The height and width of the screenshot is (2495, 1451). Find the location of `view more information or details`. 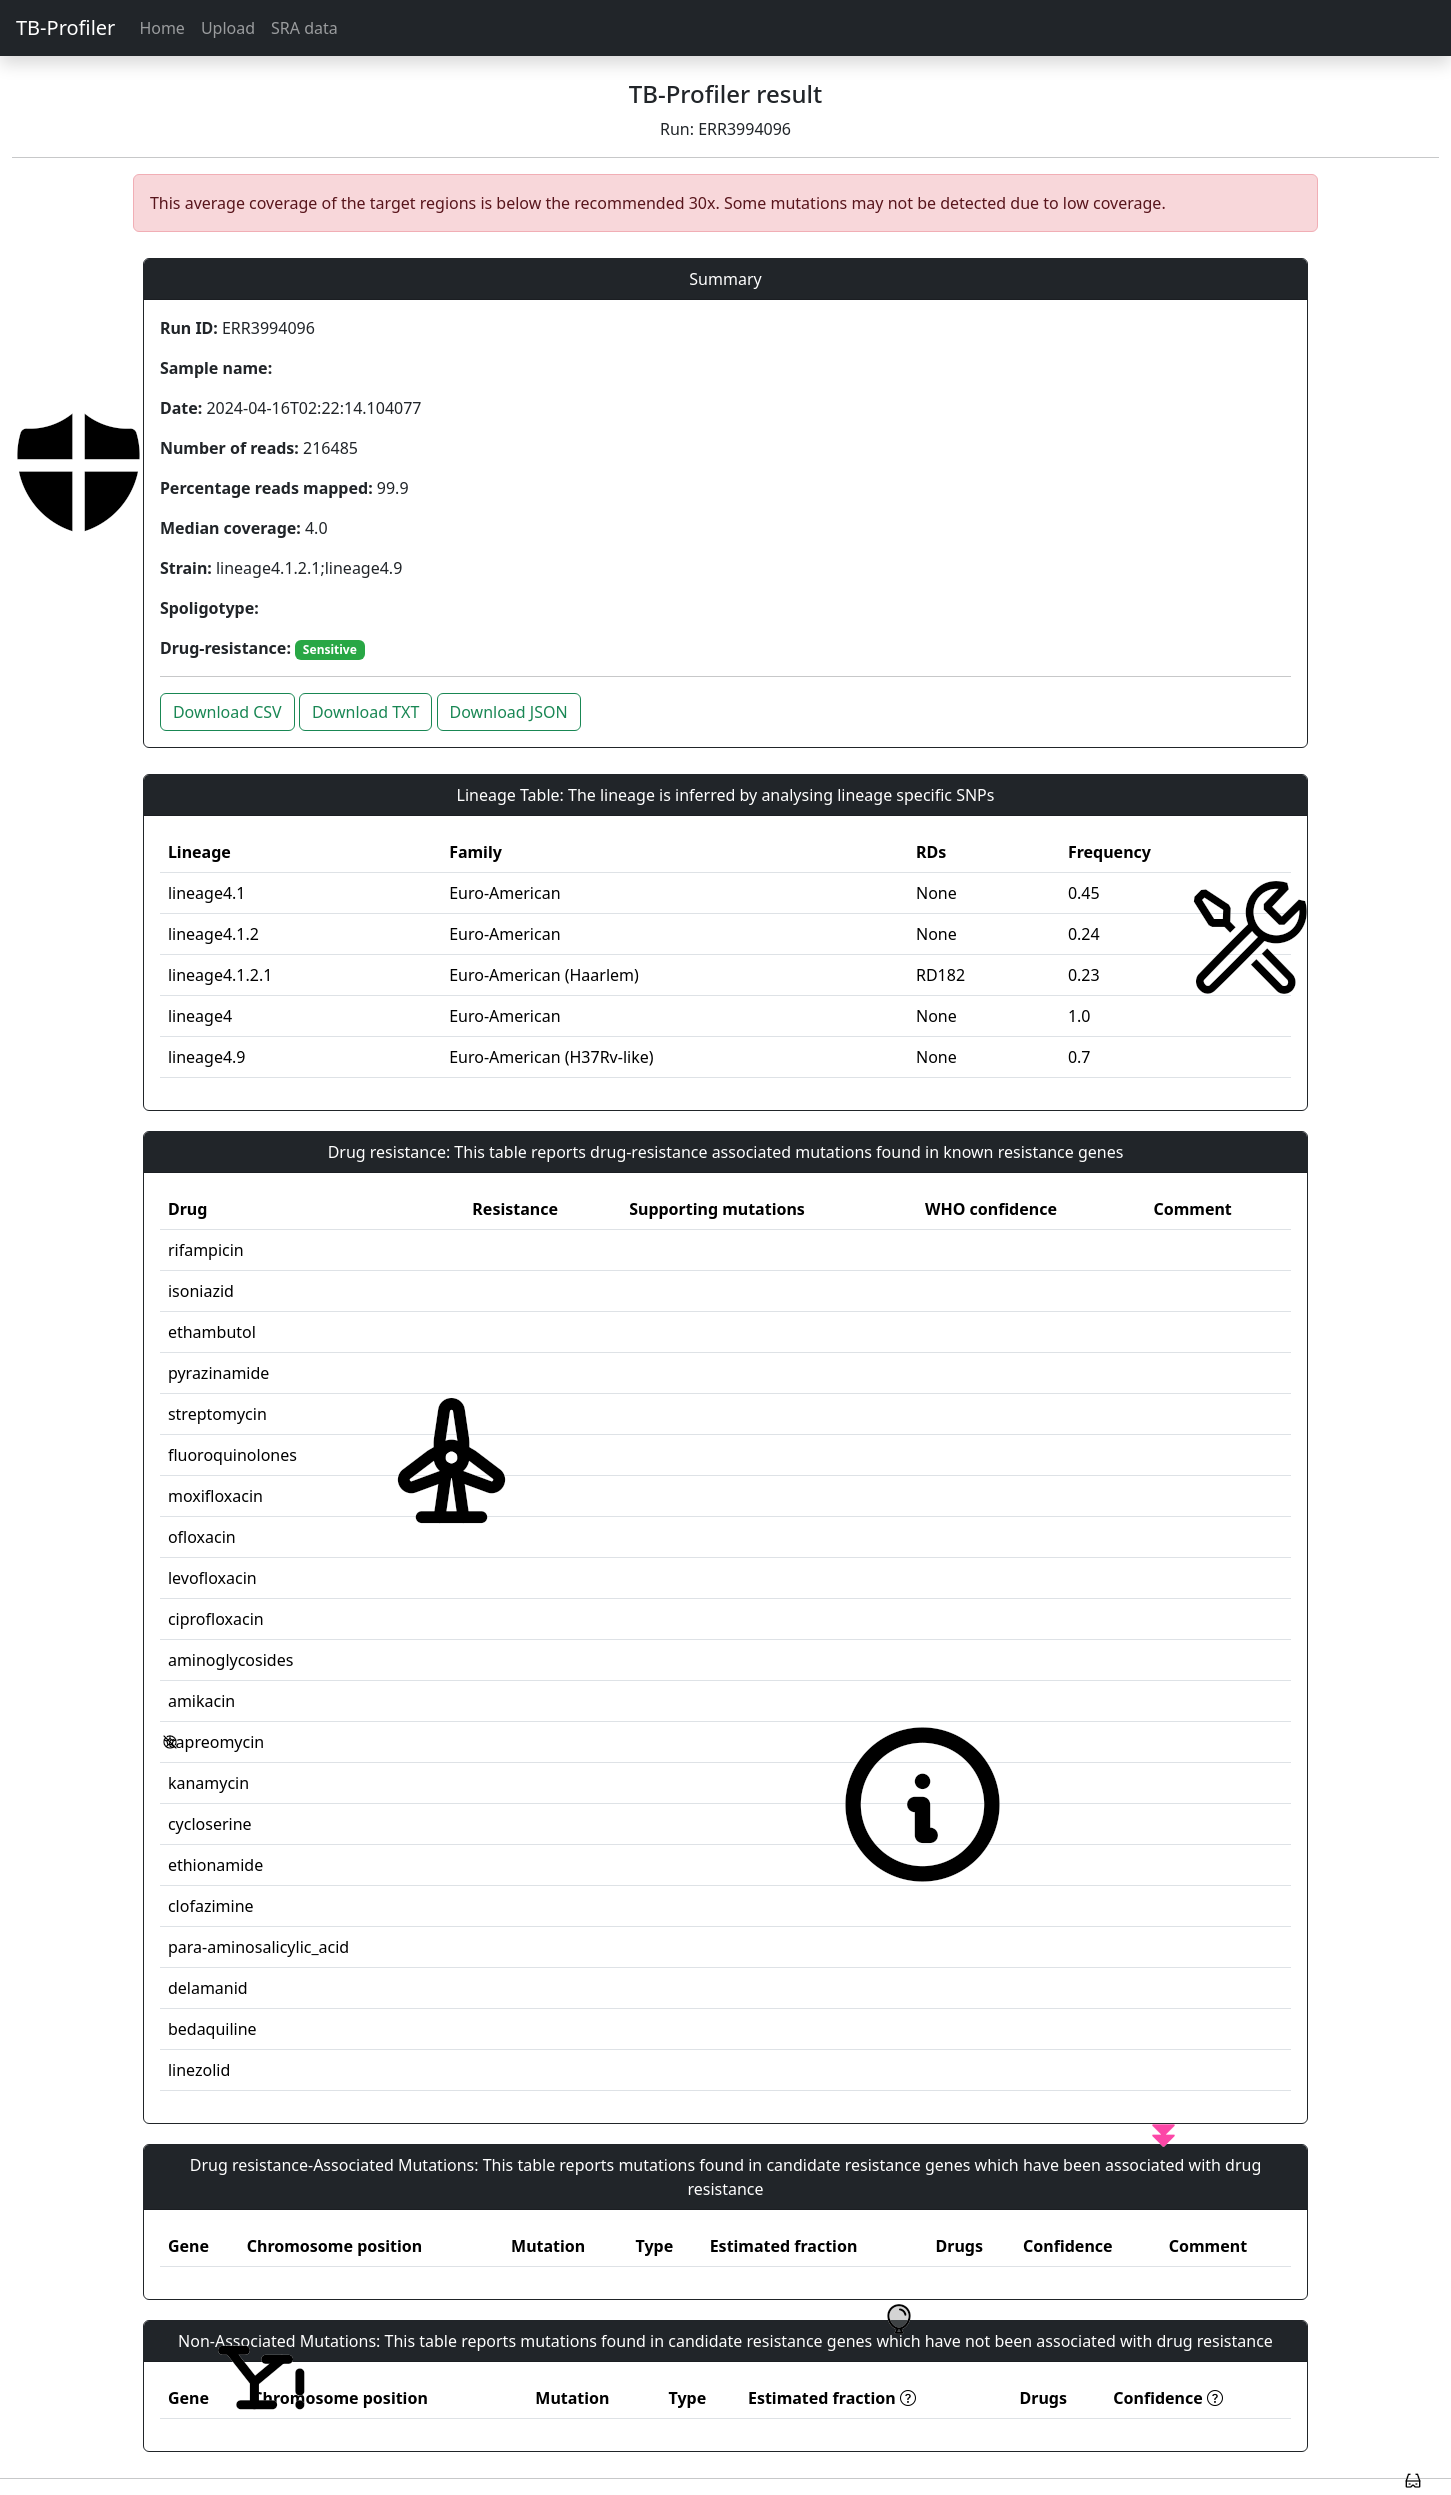

view more information or details is located at coordinates (922, 1804).